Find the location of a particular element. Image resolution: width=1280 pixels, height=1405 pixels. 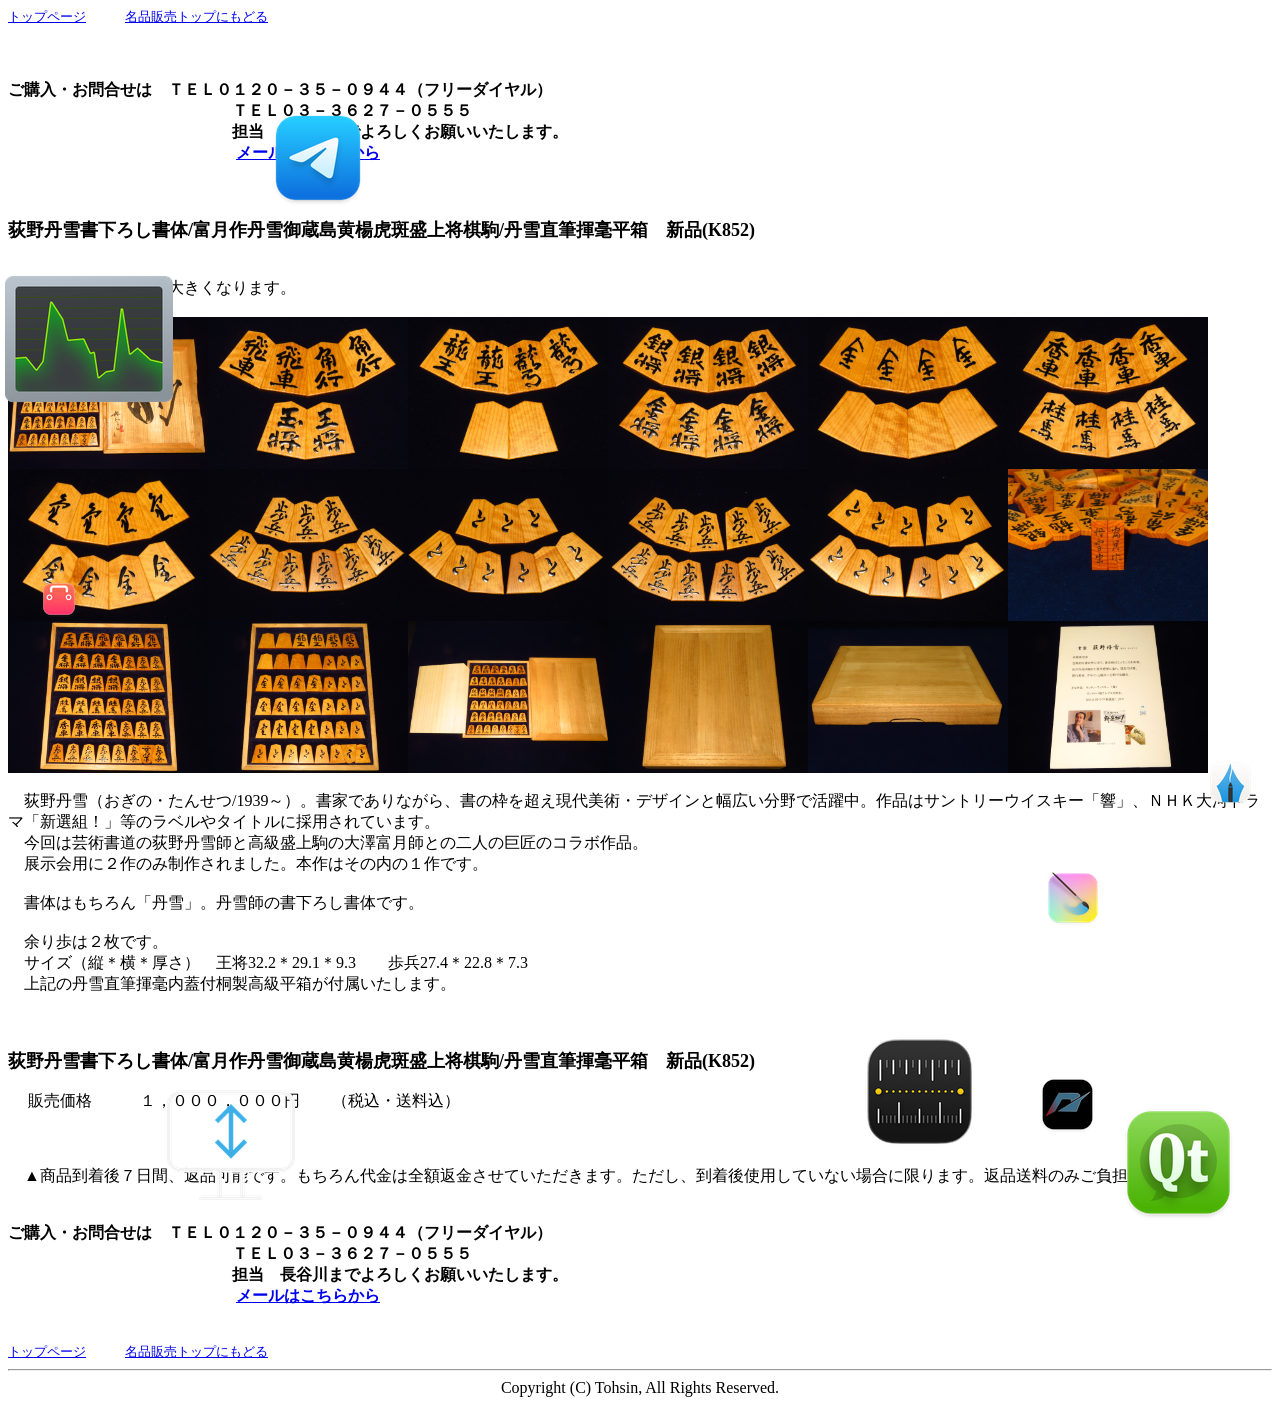

open task manager to view system performance is located at coordinates (89, 339).